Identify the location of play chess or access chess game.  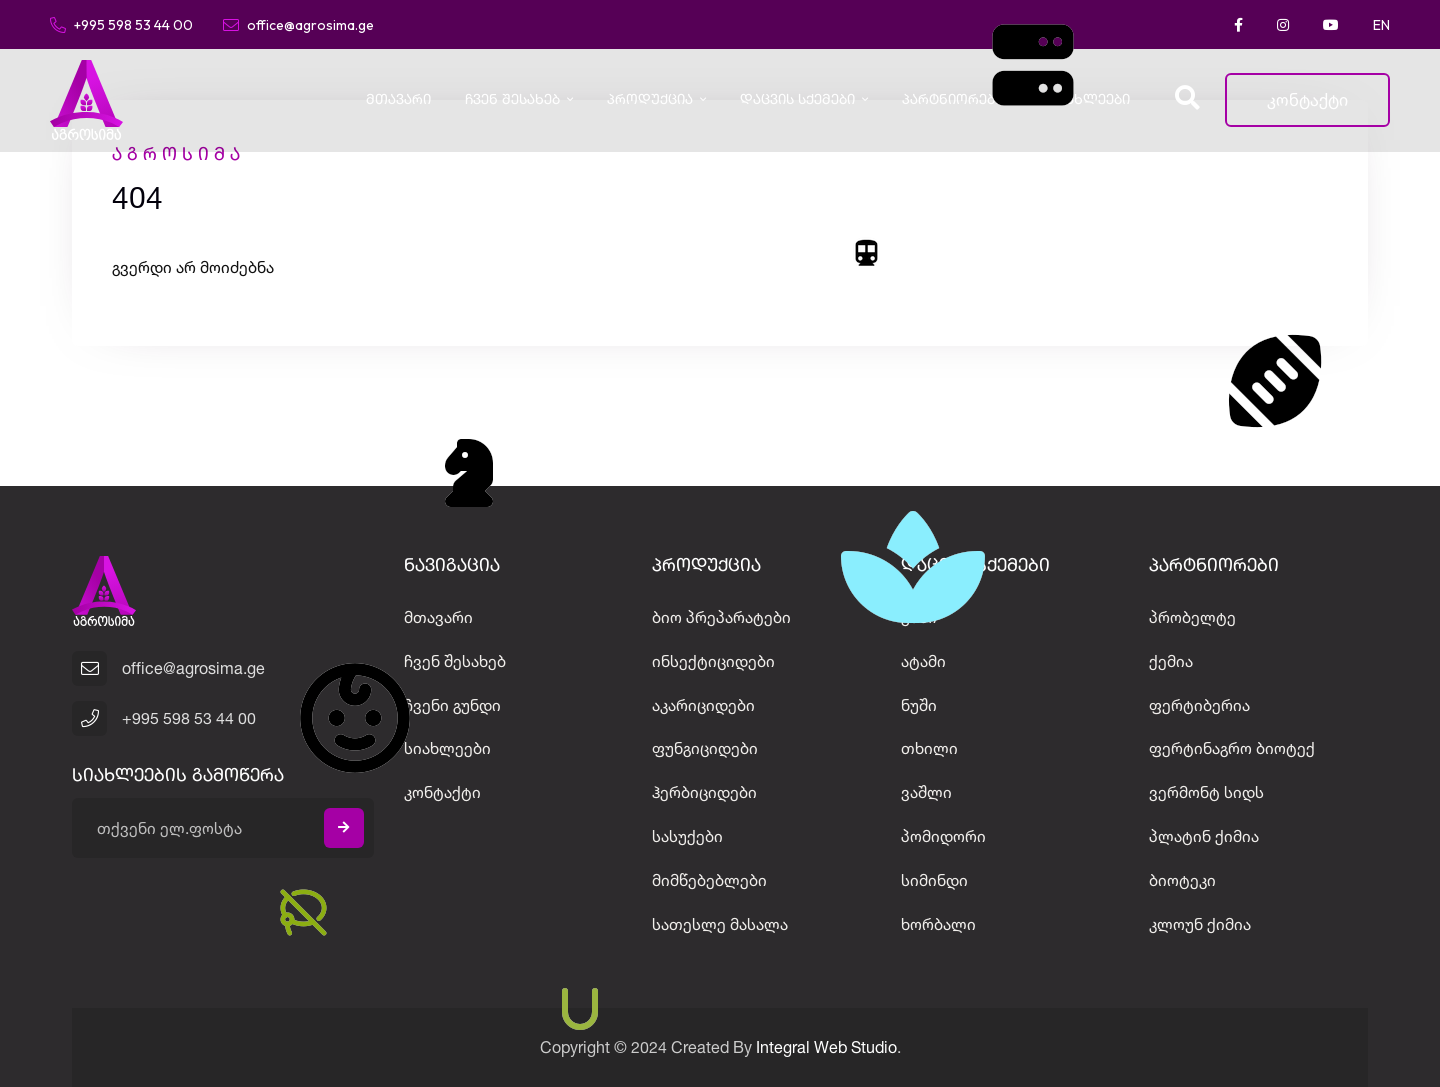
(469, 475).